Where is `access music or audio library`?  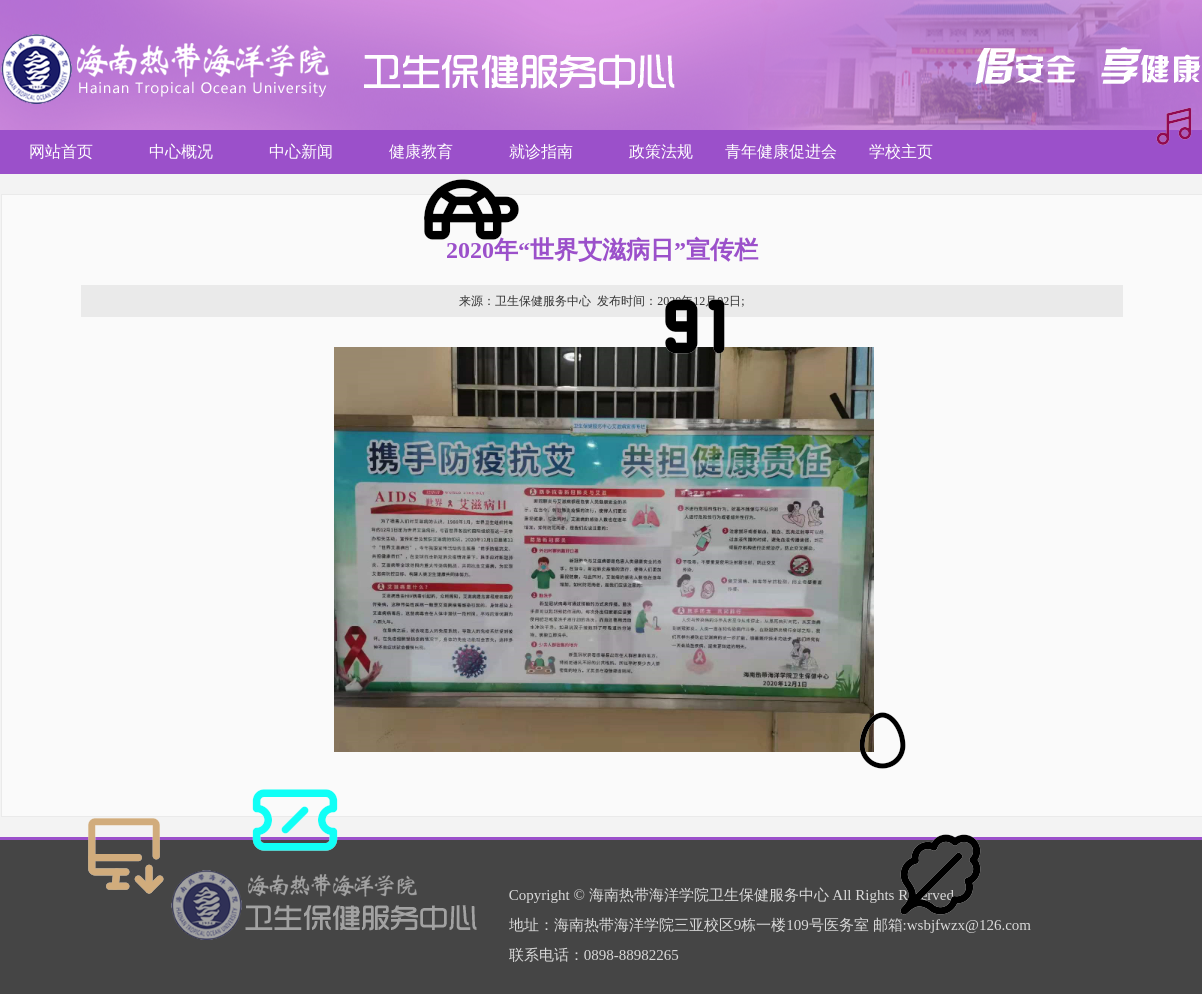 access music or audio library is located at coordinates (1176, 127).